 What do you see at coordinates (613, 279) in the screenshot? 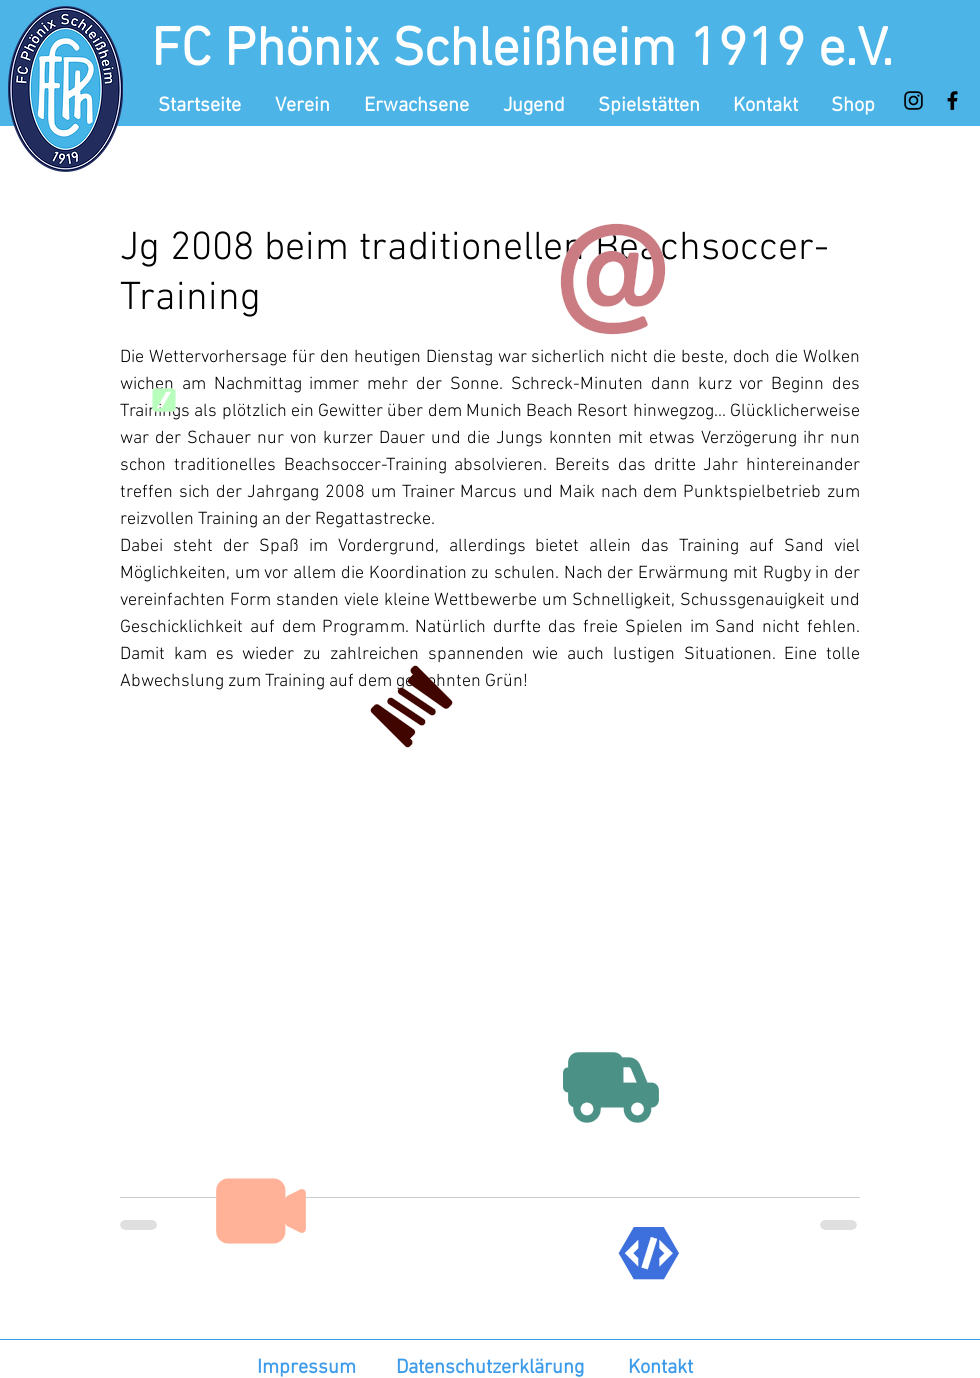
I see `mention a user in chat` at bounding box center [613, 279].